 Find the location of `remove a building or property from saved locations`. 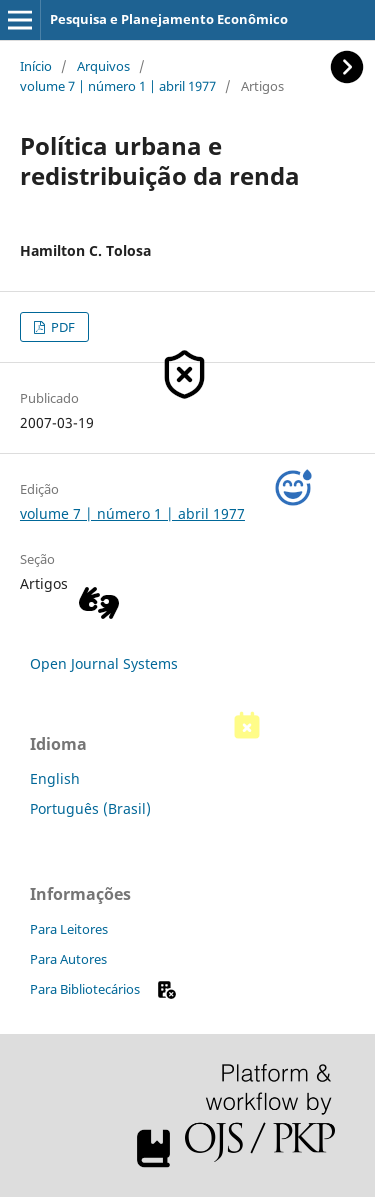

remove a building or property from saved locations is located at coordinates (166, 989).